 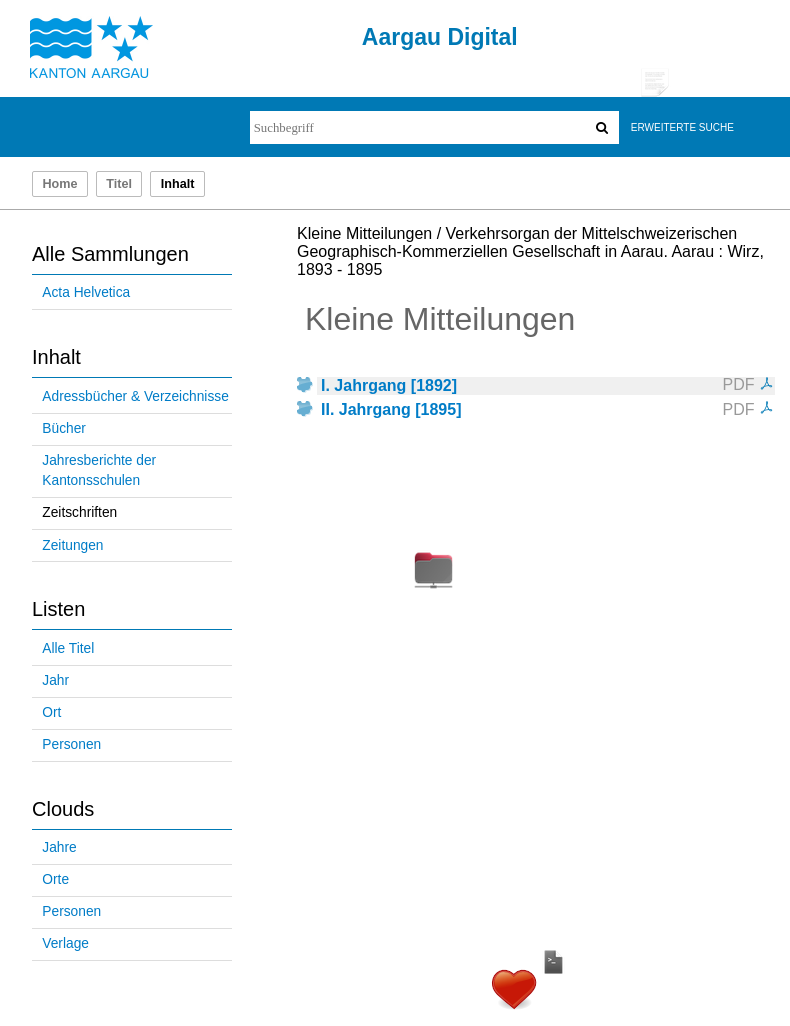 What do you see at coordinates (433, 569) in the screenshot?
I see `access files stored on a remote server` at bounding box center [433, 569].